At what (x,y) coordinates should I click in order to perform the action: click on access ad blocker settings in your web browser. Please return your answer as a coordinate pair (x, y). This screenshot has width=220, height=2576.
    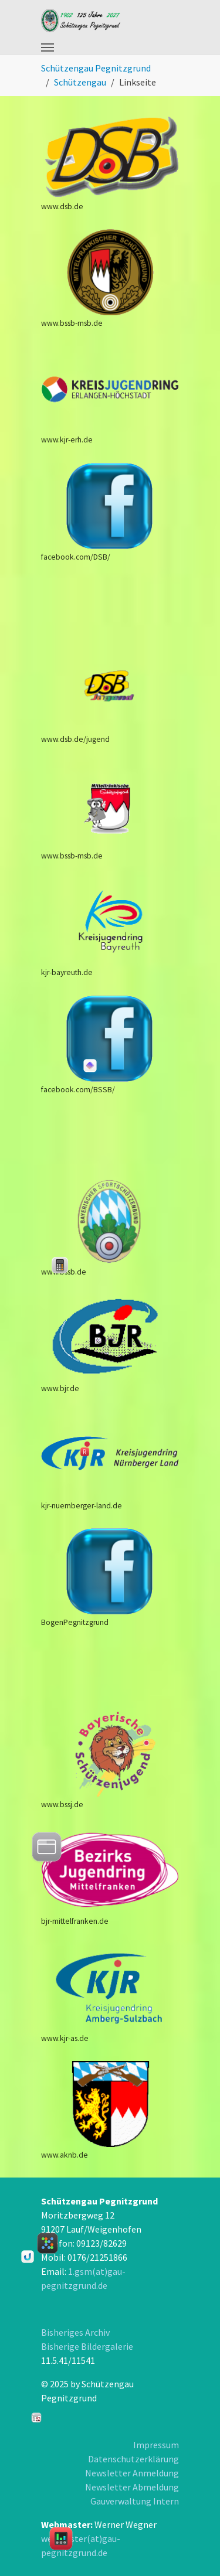
    Looking at the image, I should click on (36, 2418).